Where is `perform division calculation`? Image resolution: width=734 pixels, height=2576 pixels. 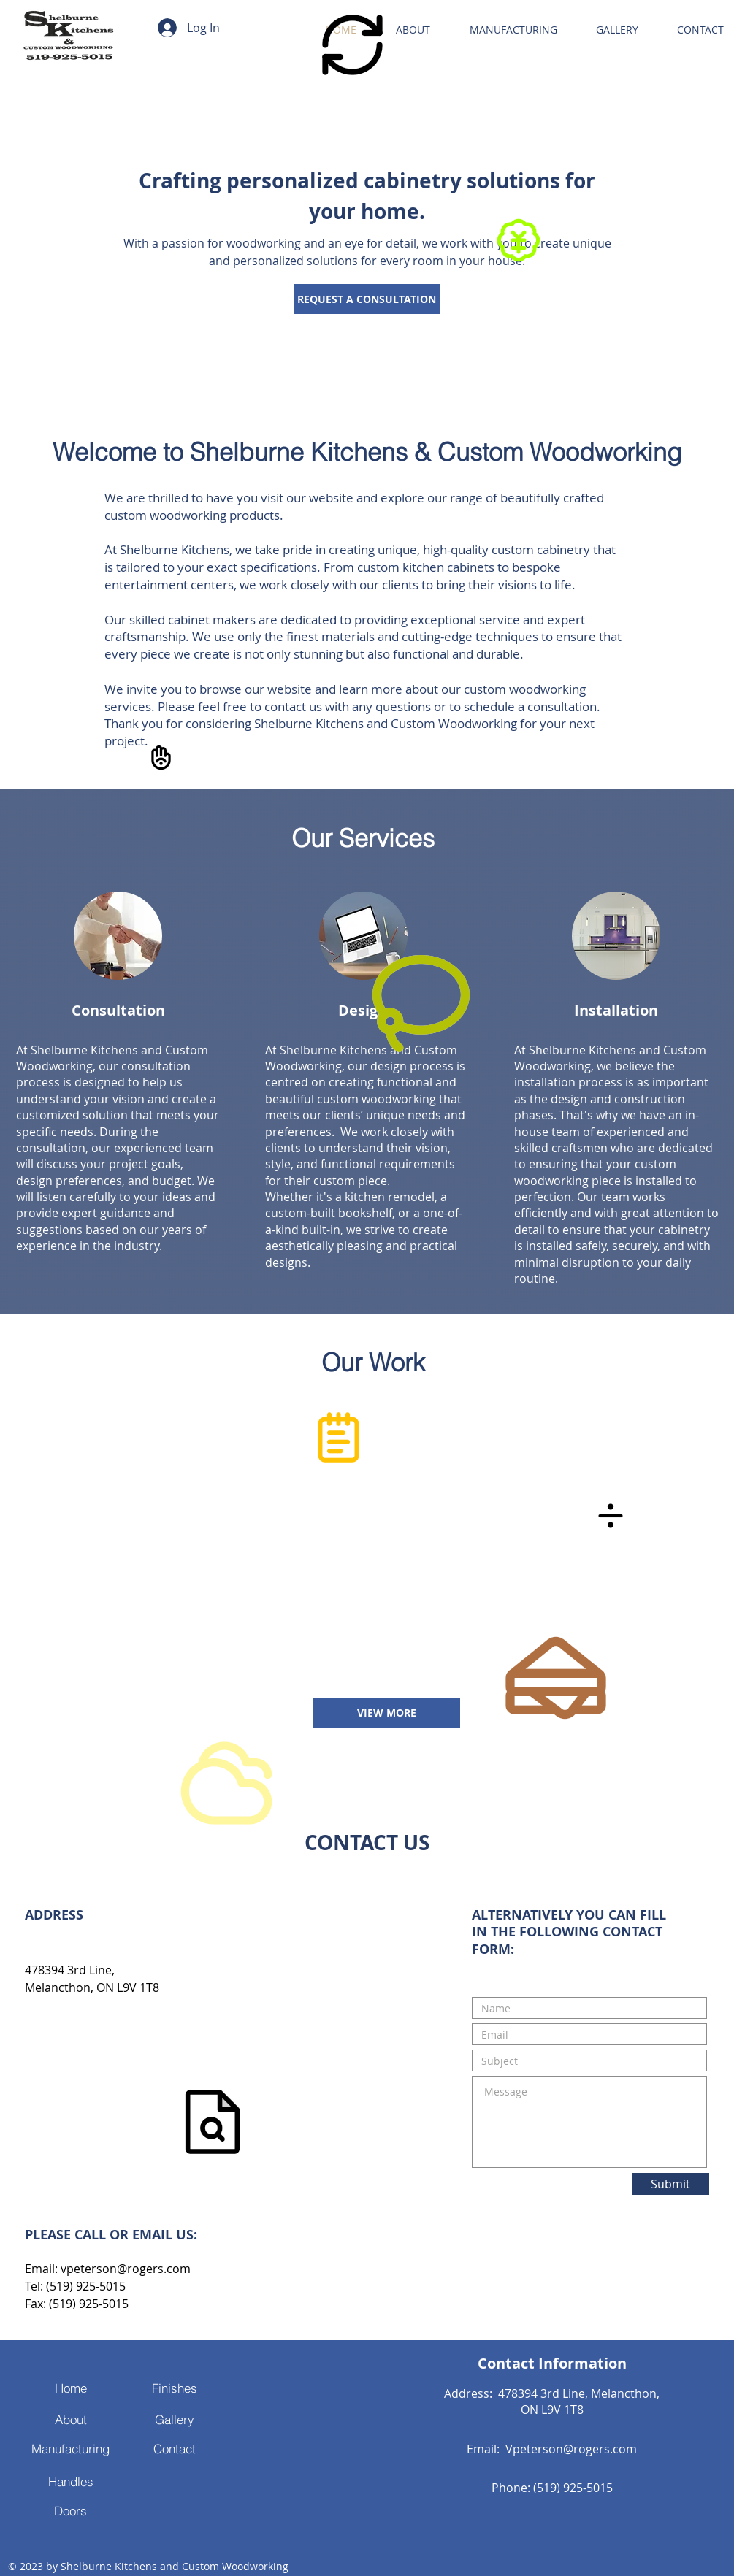
perform division calculation is located at coordinates (611, 1516).